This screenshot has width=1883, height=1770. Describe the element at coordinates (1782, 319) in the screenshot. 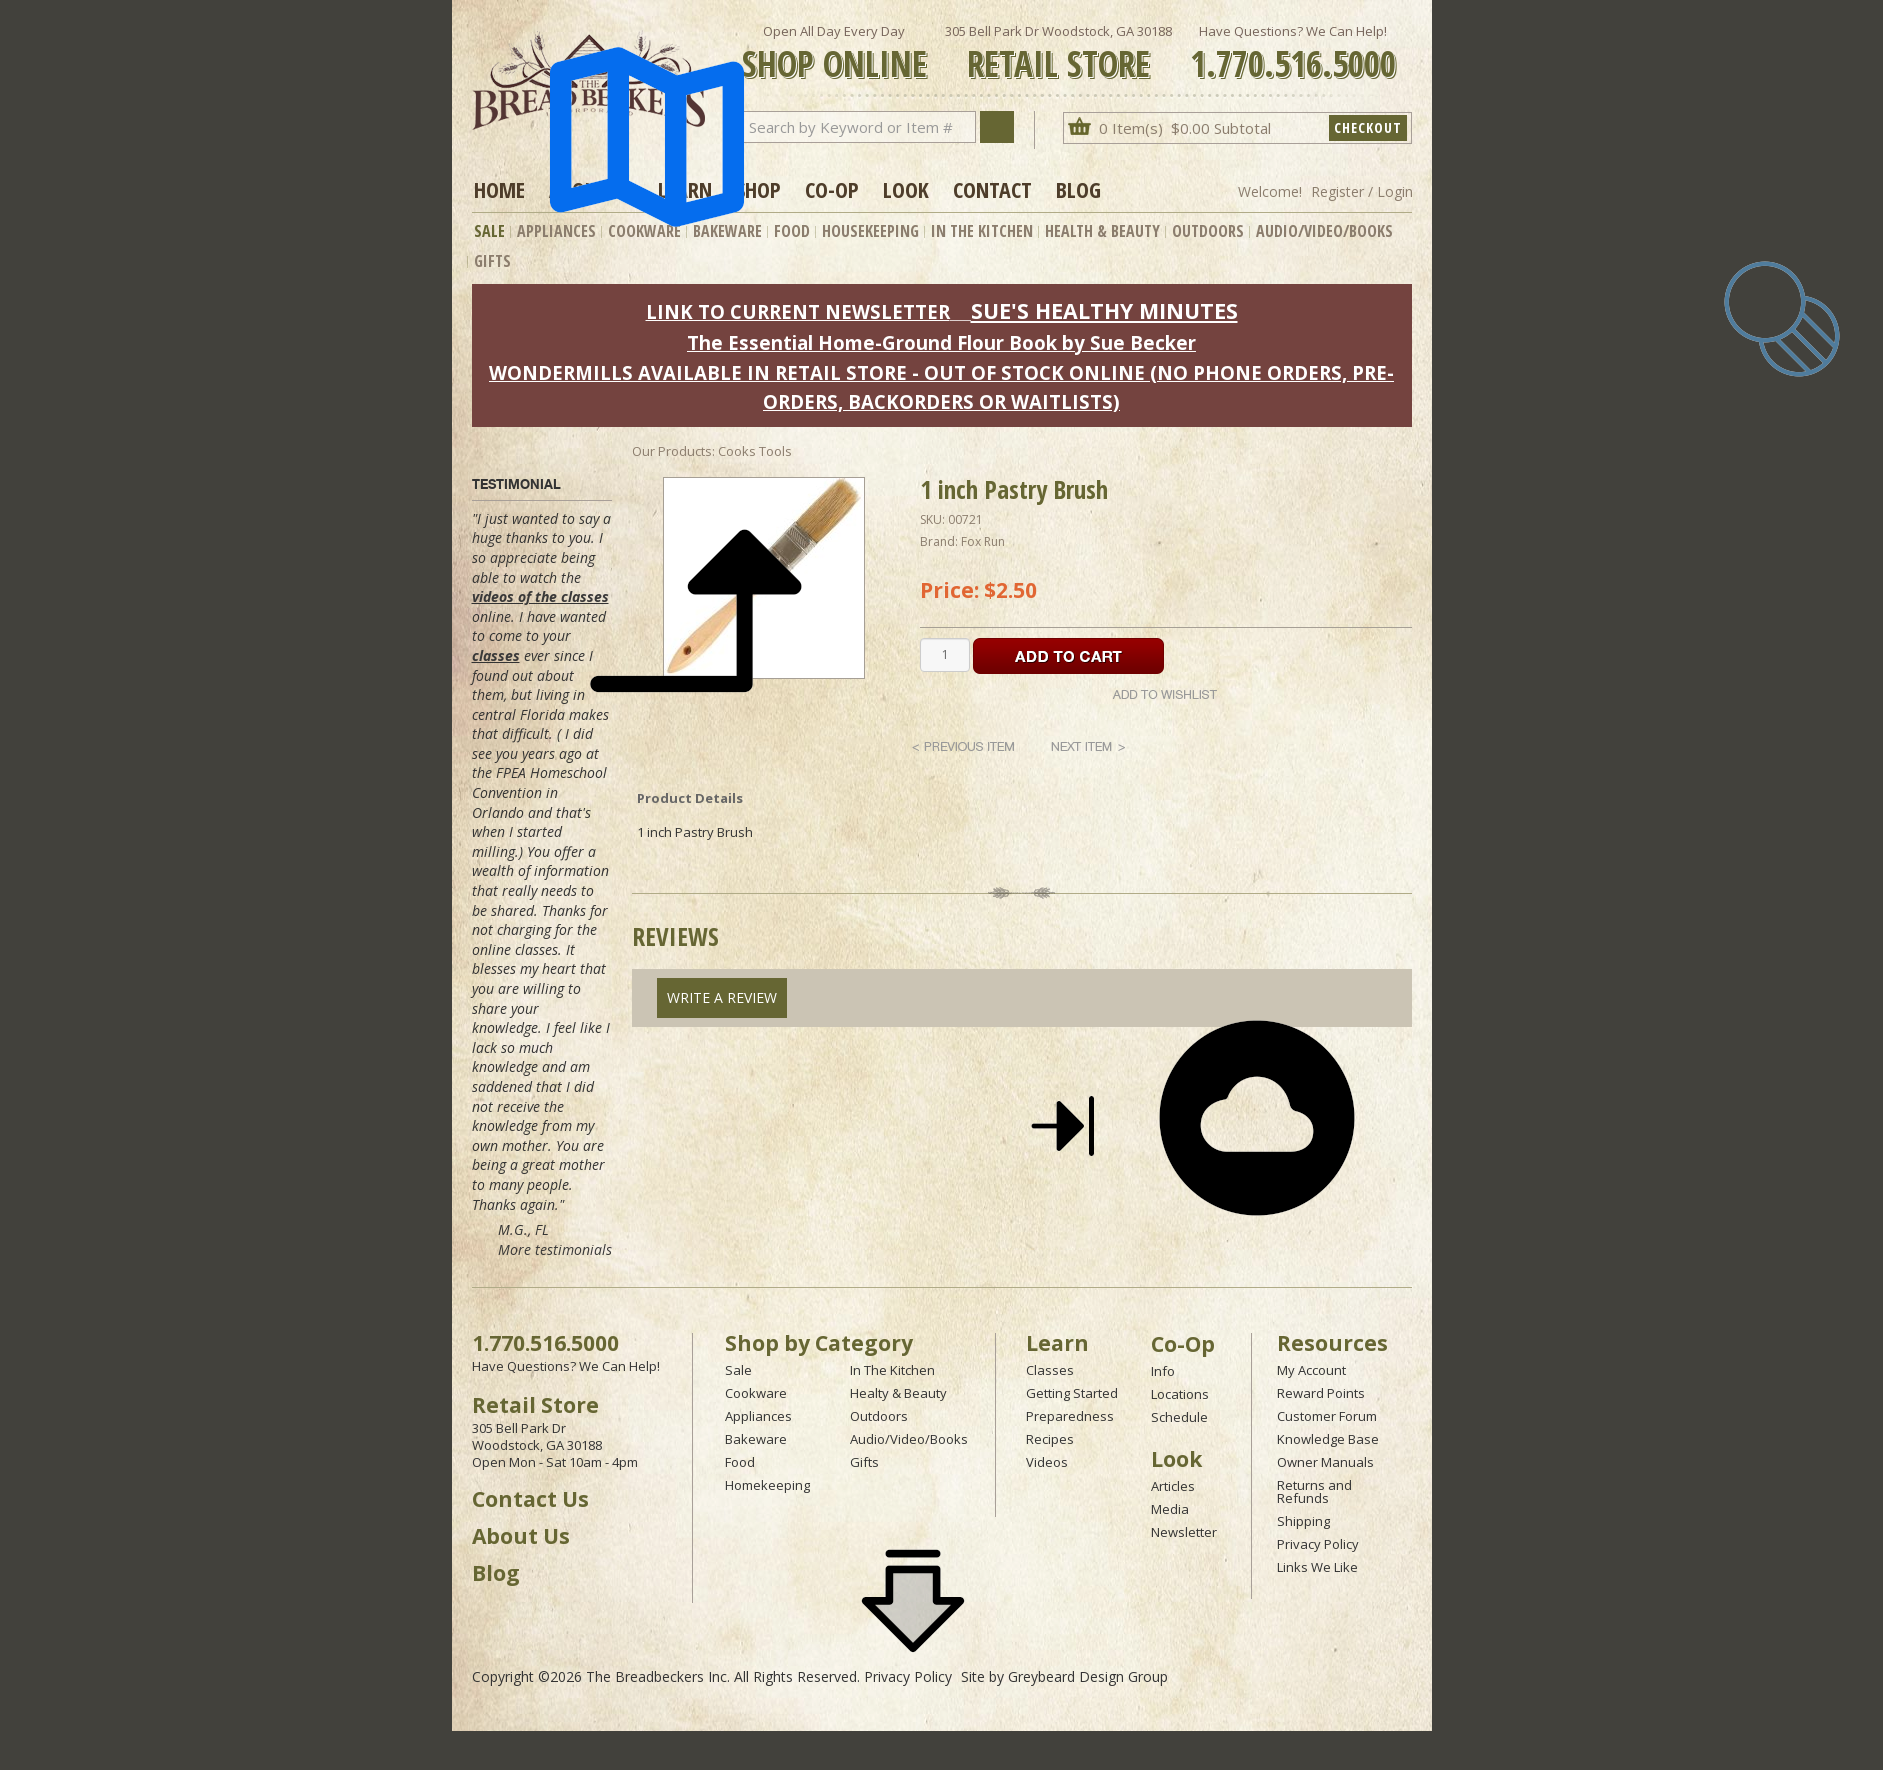

I see `subtract or remove a shape from selection` at that location.